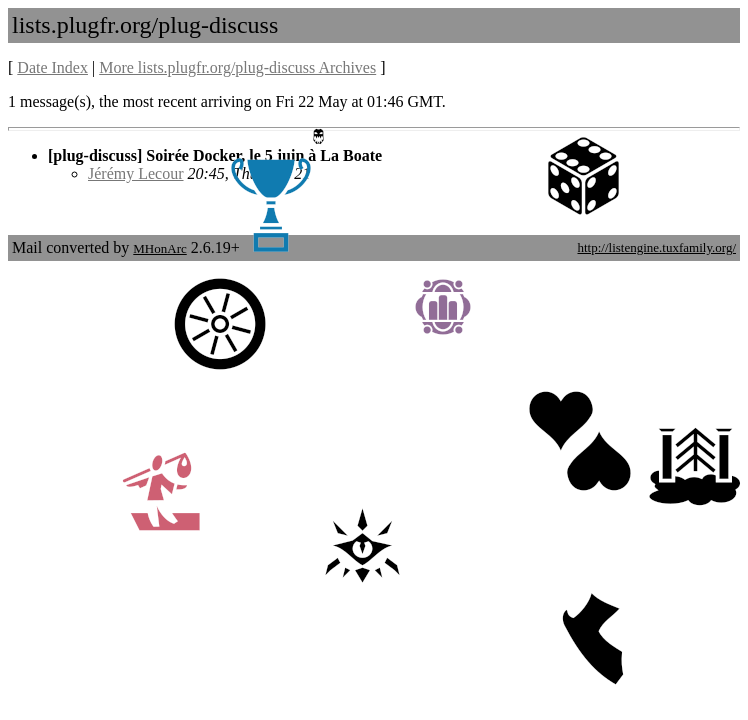  I want to click on select a trap or hazard in a game interface, so click(318, 136).